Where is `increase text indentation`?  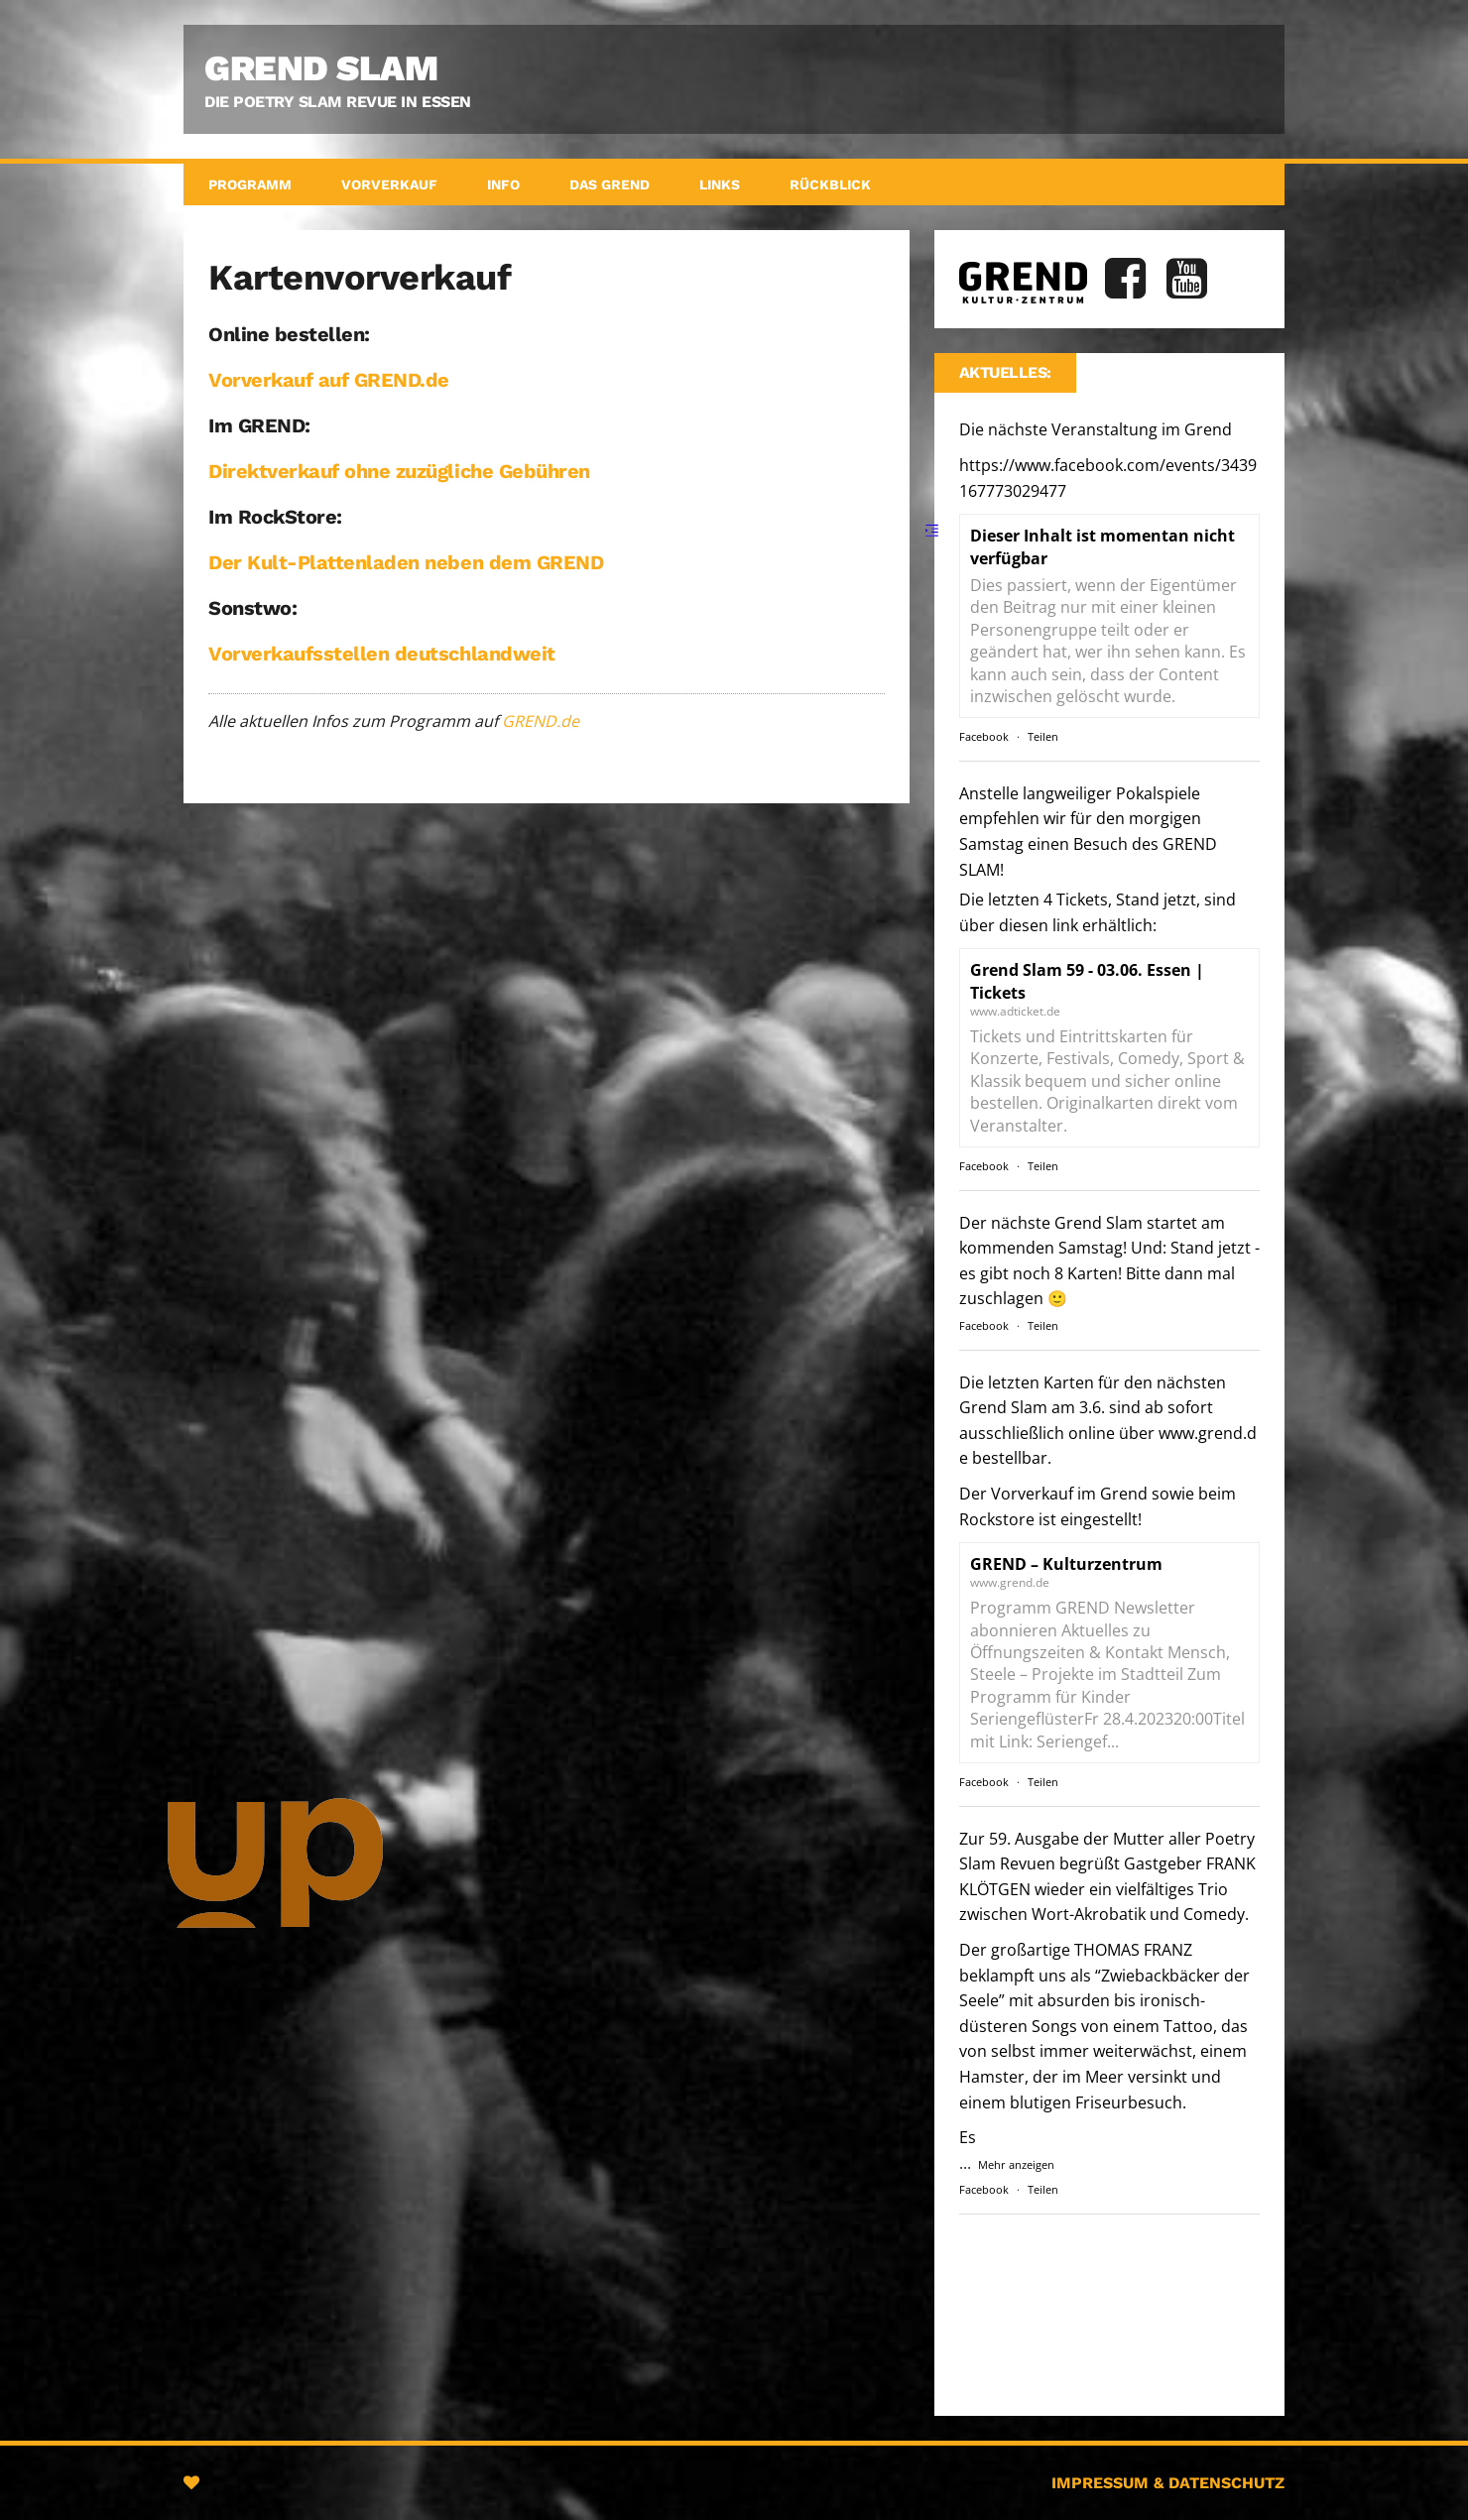 increase text indentation is located at coordinates (931, 530).